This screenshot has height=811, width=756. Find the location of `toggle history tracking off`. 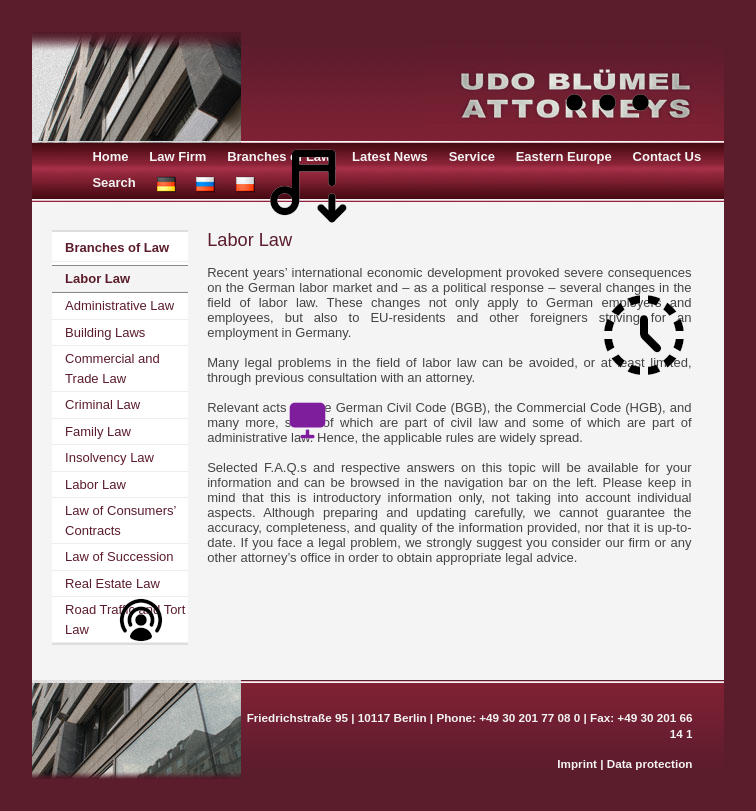

toggle history tracking off is located at coordinates (644, 335).